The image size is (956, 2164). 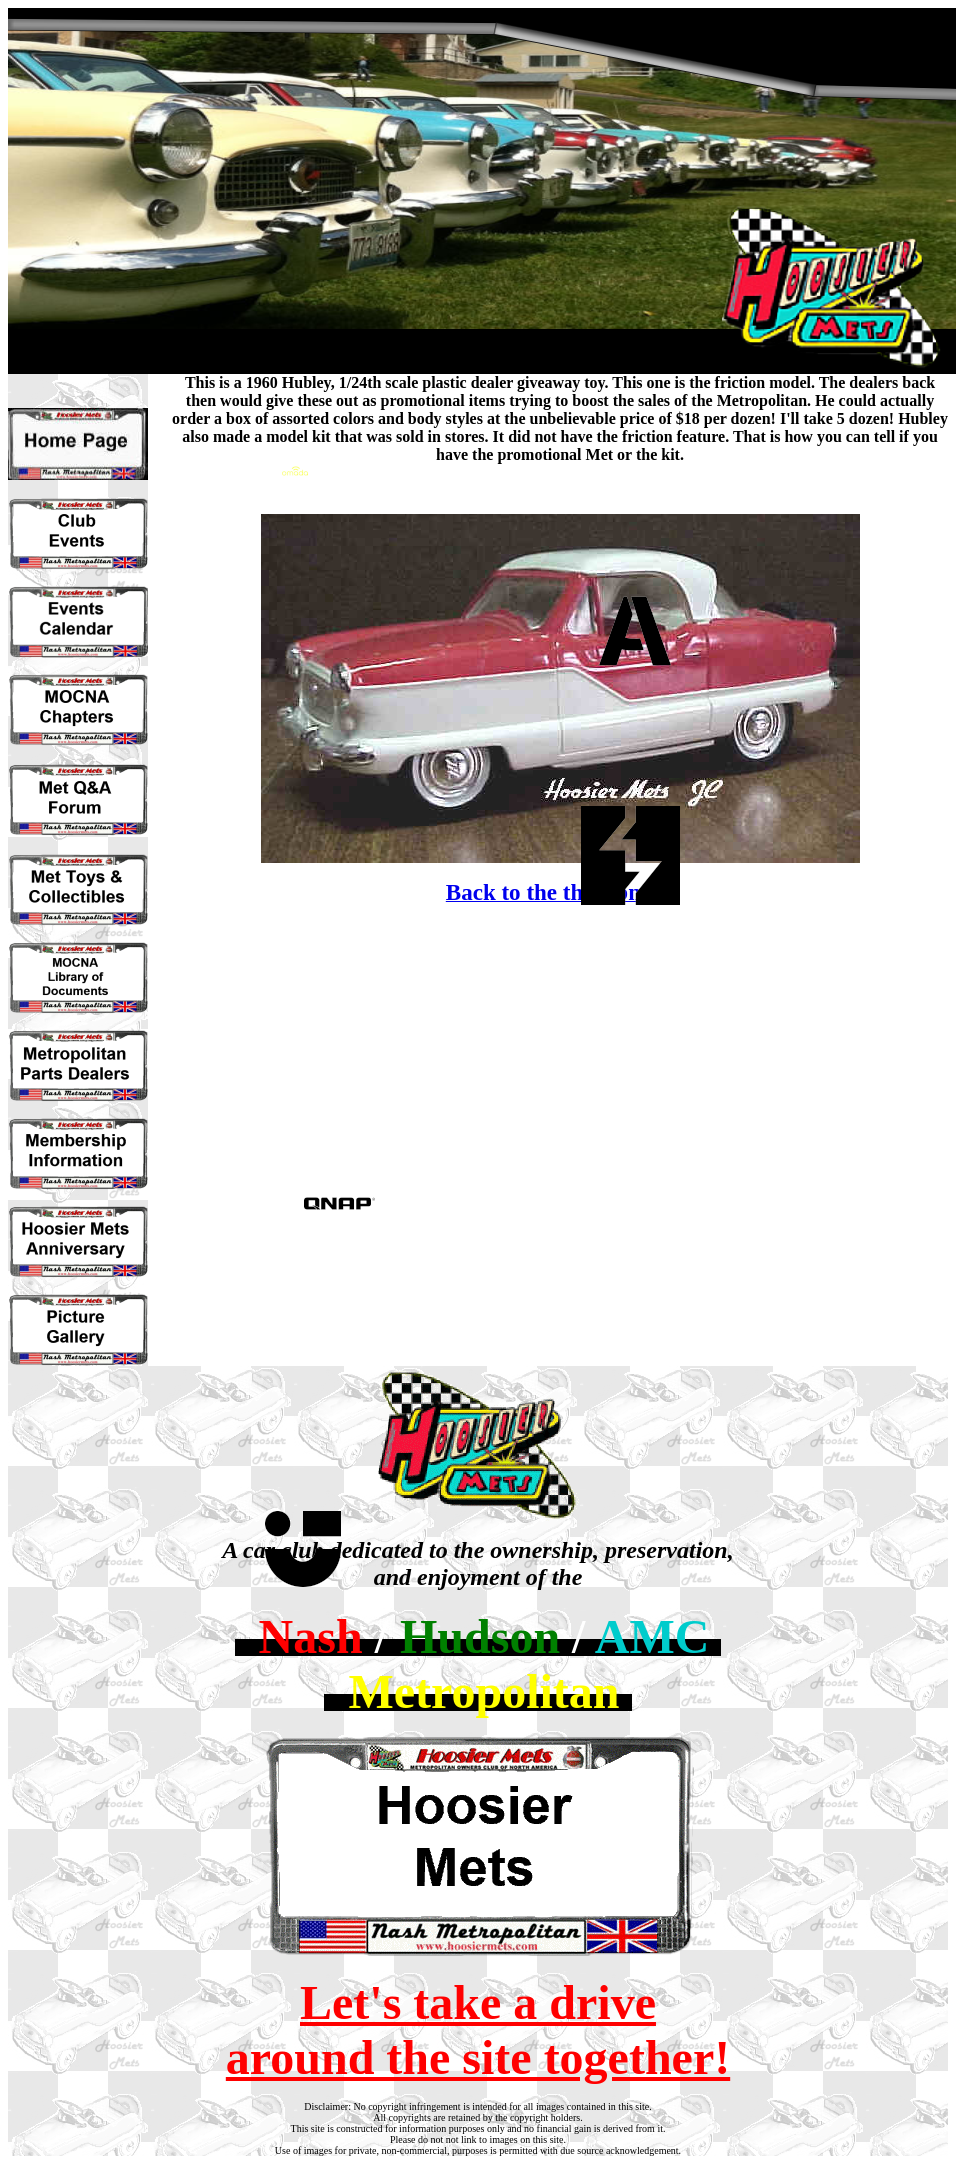 I want to click on QNAP brand logo, so click(x=339, y=1203).